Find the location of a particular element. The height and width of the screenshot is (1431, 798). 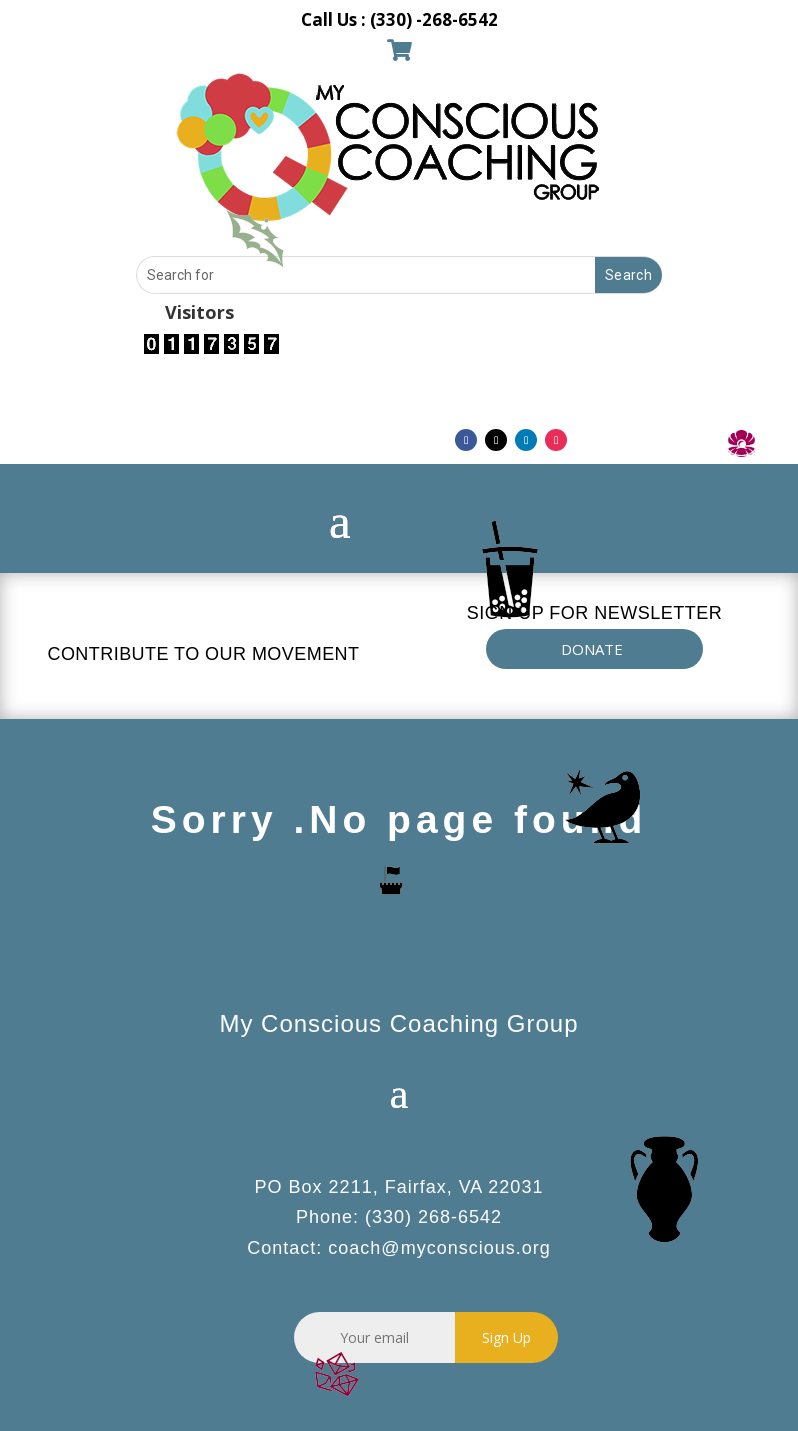

view your gem balance or currency is located at coordinates (337, 1374).